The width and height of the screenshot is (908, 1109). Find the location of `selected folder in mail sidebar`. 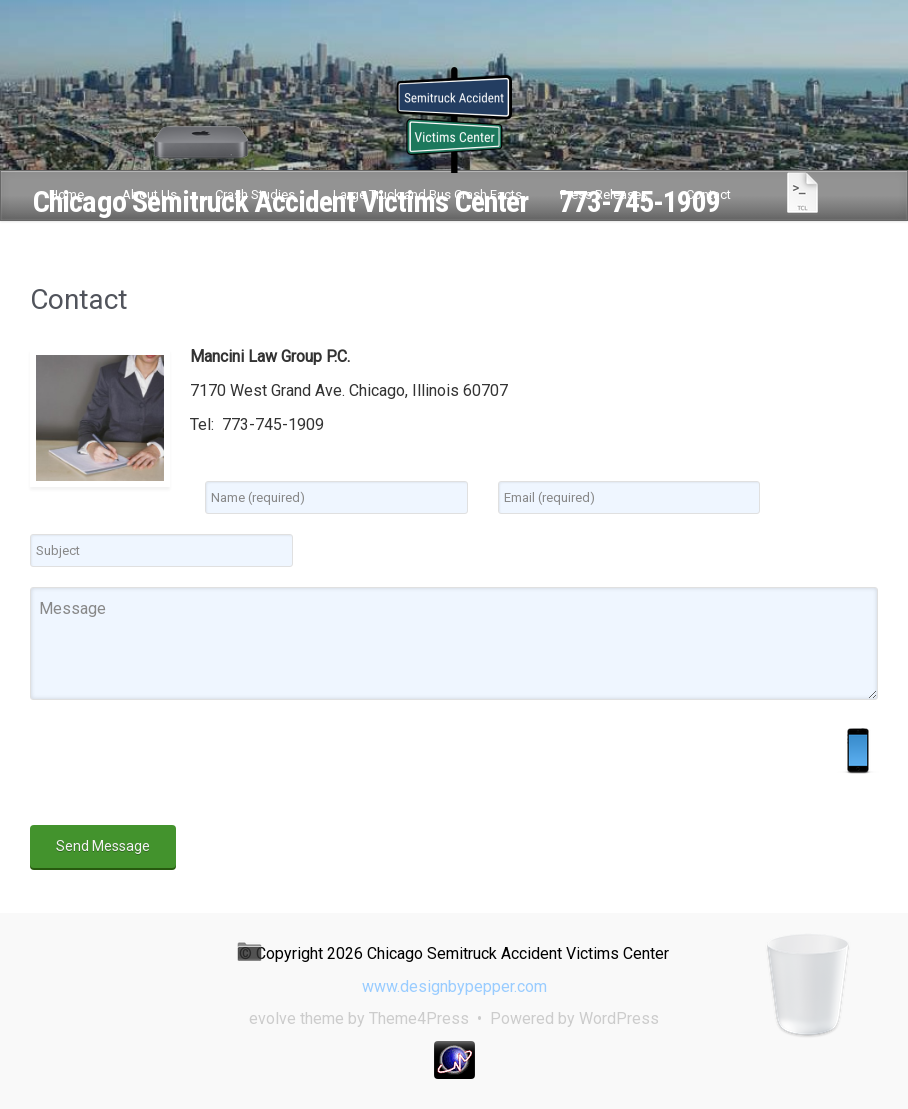

selected folder in mail sidebar is located at coordinates (249, 951).